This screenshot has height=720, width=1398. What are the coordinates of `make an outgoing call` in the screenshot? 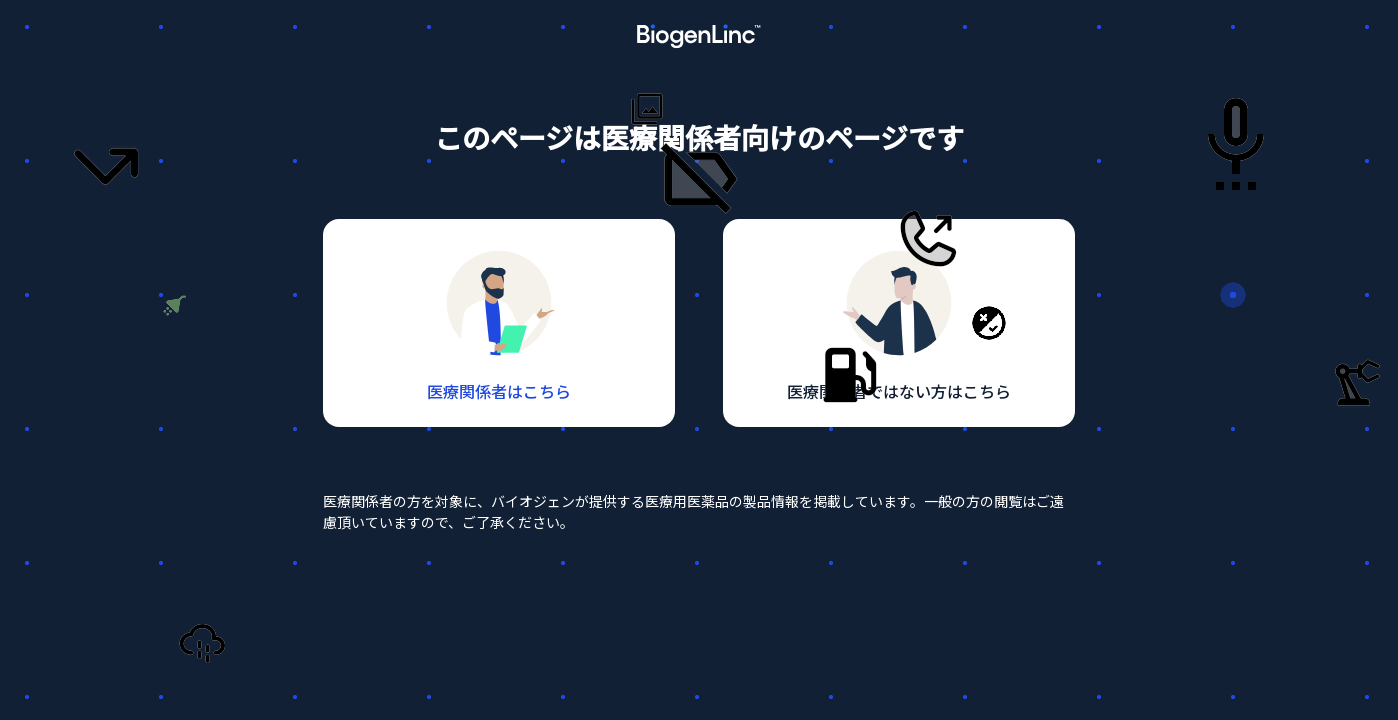 It's located at (929, 237).